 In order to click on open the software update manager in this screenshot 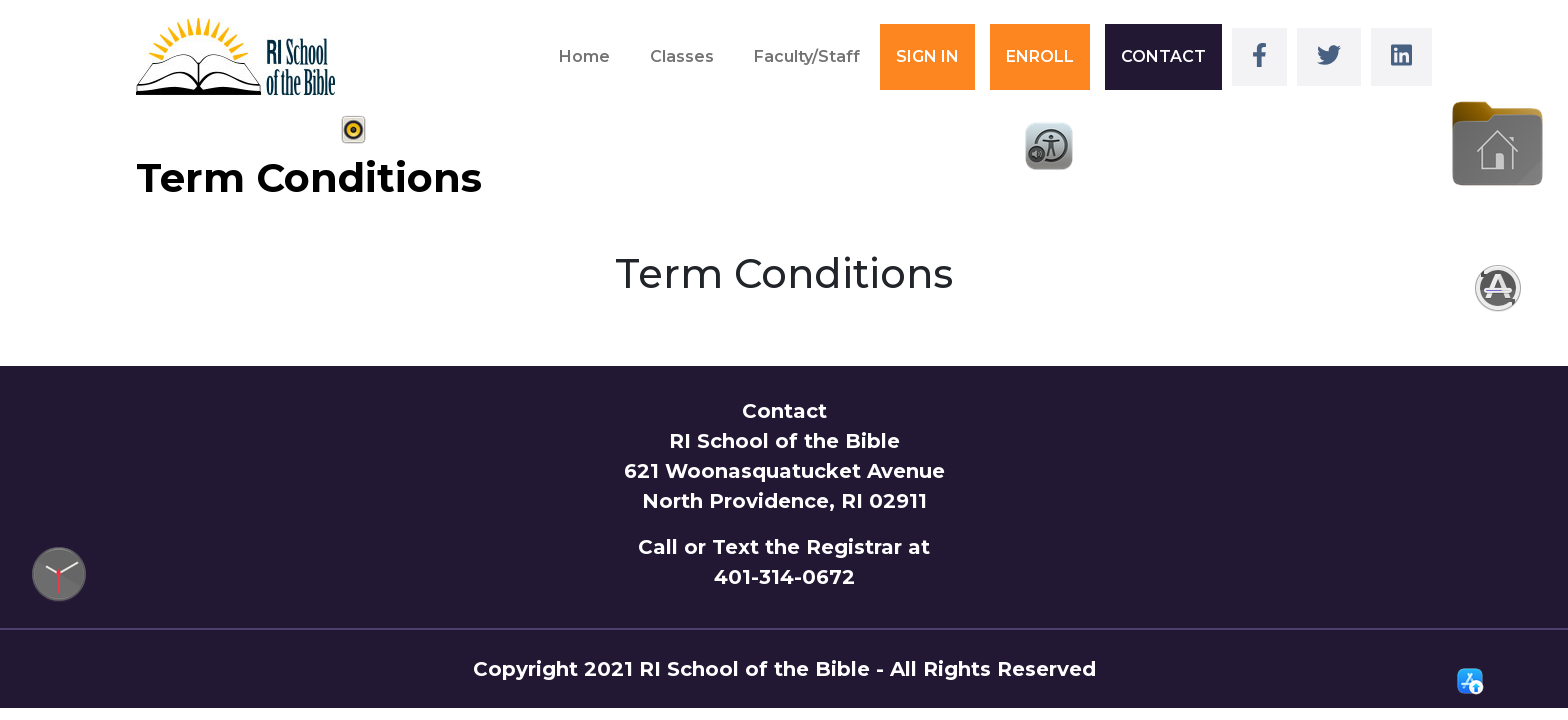, I will do `click(1498, 288)`.